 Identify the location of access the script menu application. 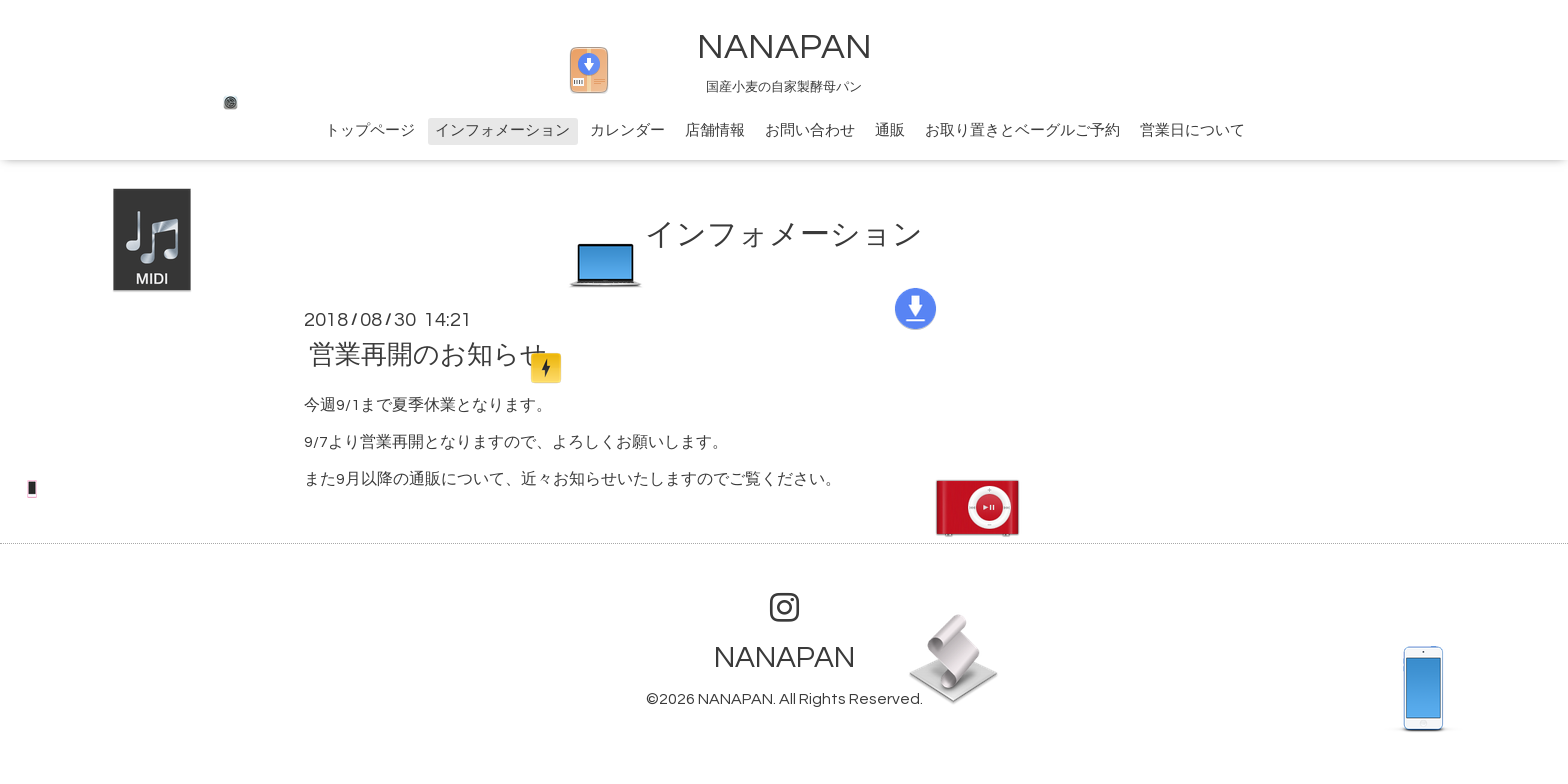
(953, 658).